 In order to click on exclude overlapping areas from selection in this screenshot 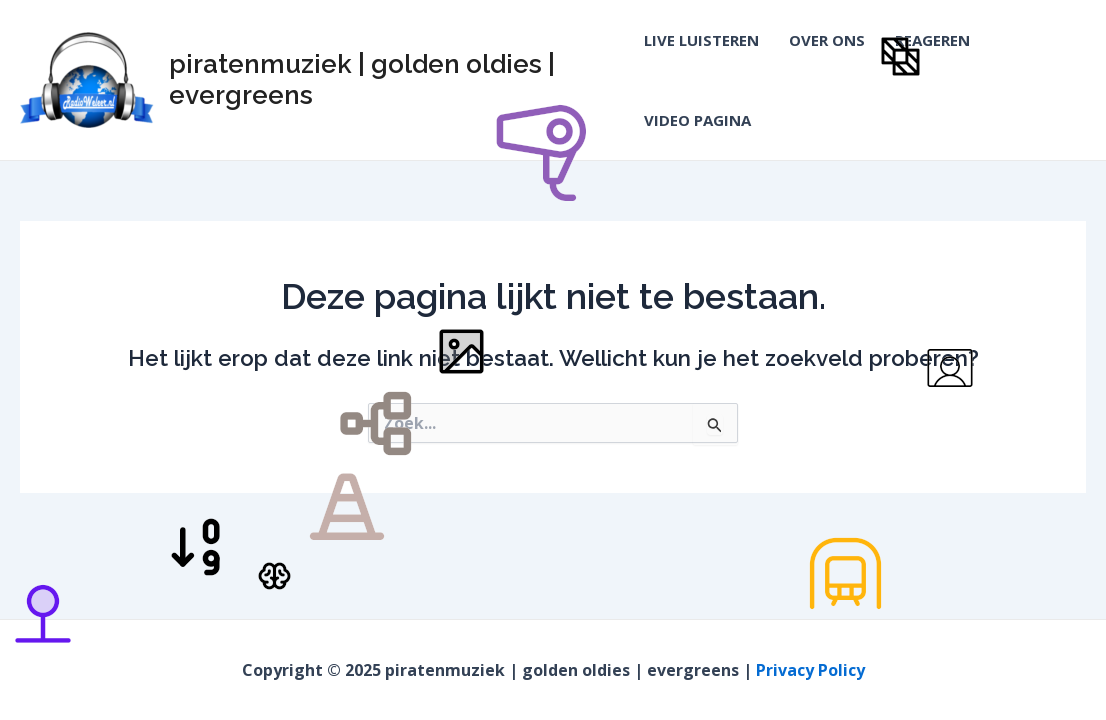, I will do `click(900, 56)`.